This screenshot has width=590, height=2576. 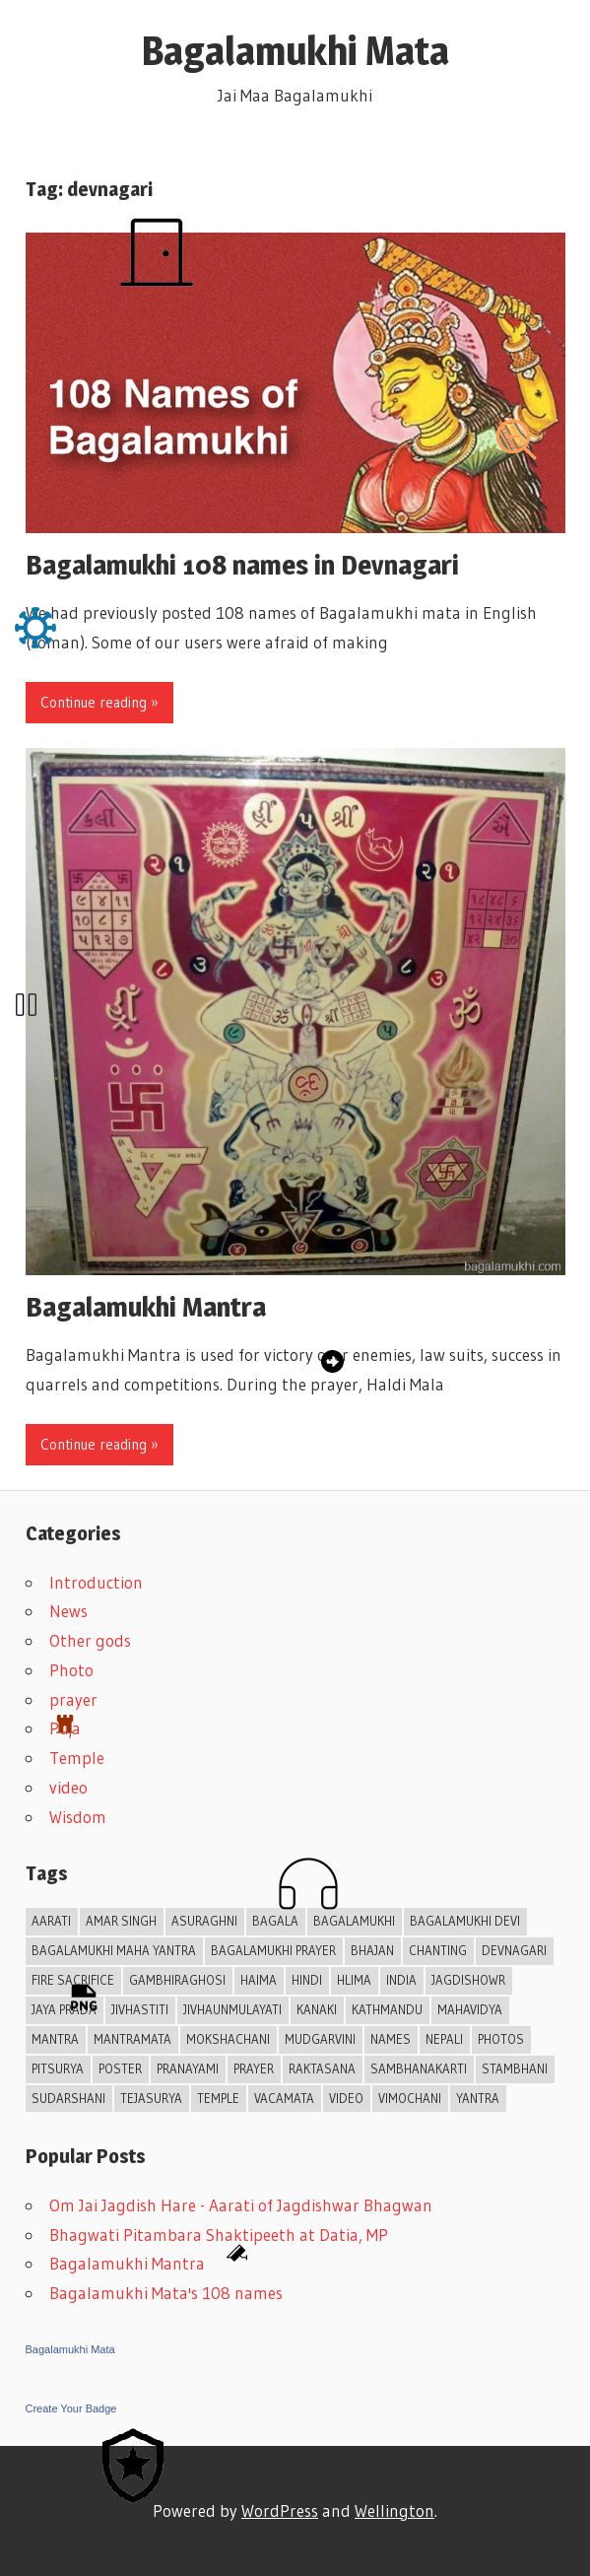 What do you see at coordinates (236, 2254) in the screenshot?
I see `access security camera feed` at bounding box center [236, 2254].